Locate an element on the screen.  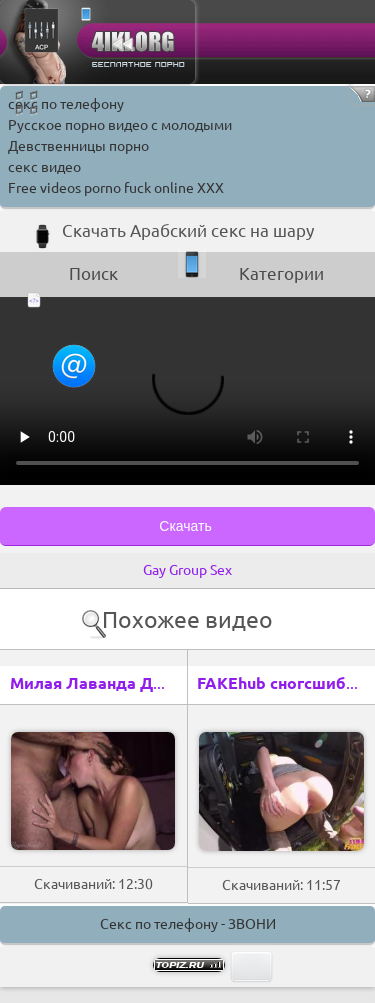
external trackpad or touchpad device is located at coordinates (251, 966).